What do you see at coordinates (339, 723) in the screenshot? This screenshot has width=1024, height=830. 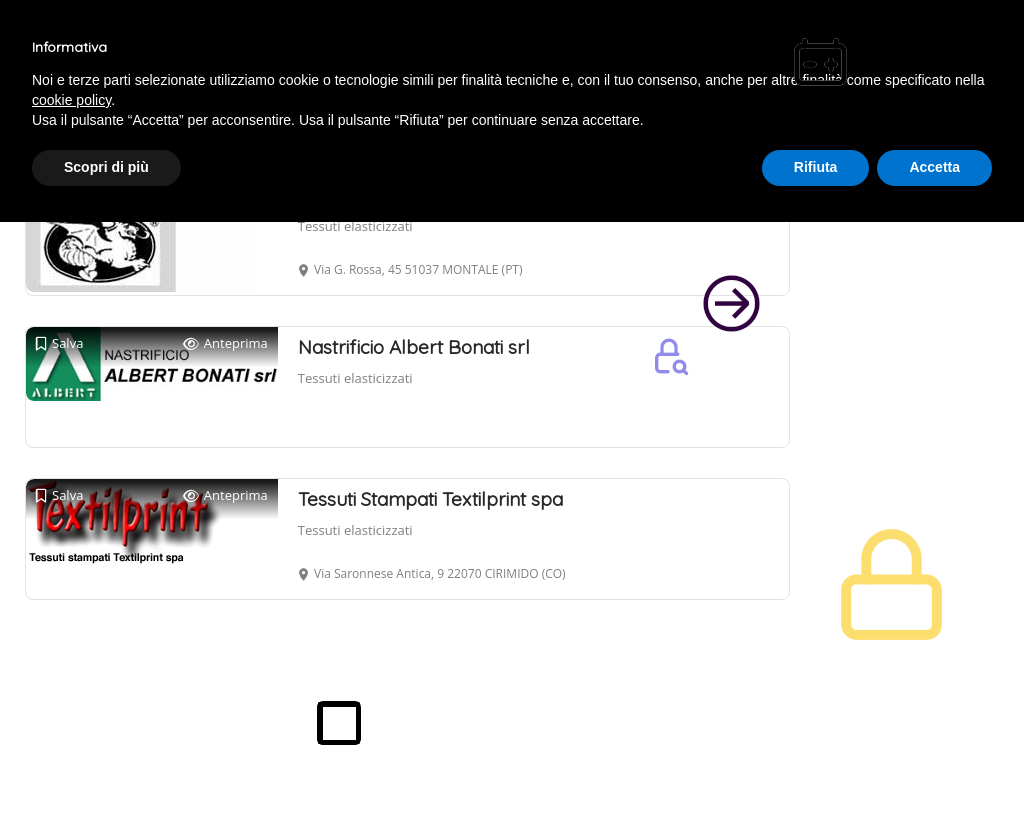 I see `crop image to square aspect ratio` at bounding box center [339, 723].